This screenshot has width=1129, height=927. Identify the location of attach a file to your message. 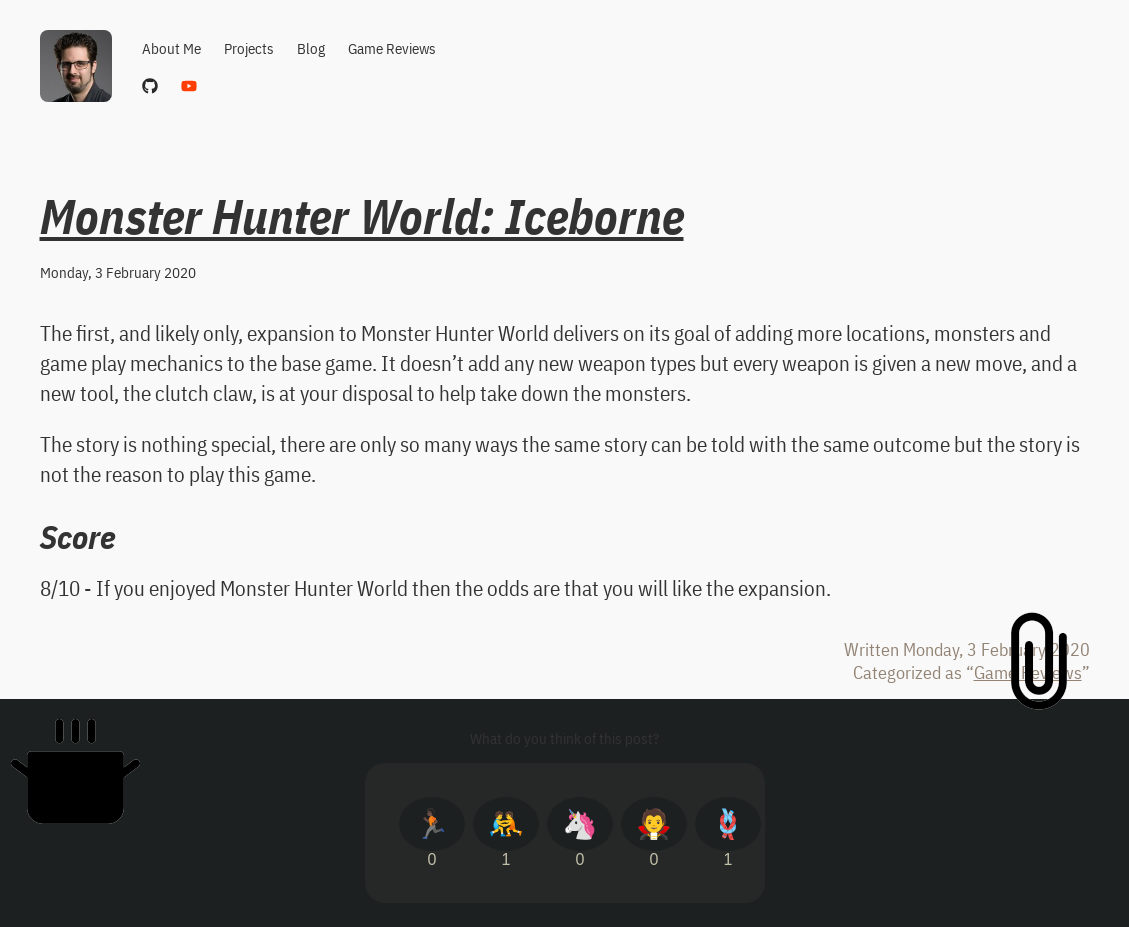
(1039, 661).